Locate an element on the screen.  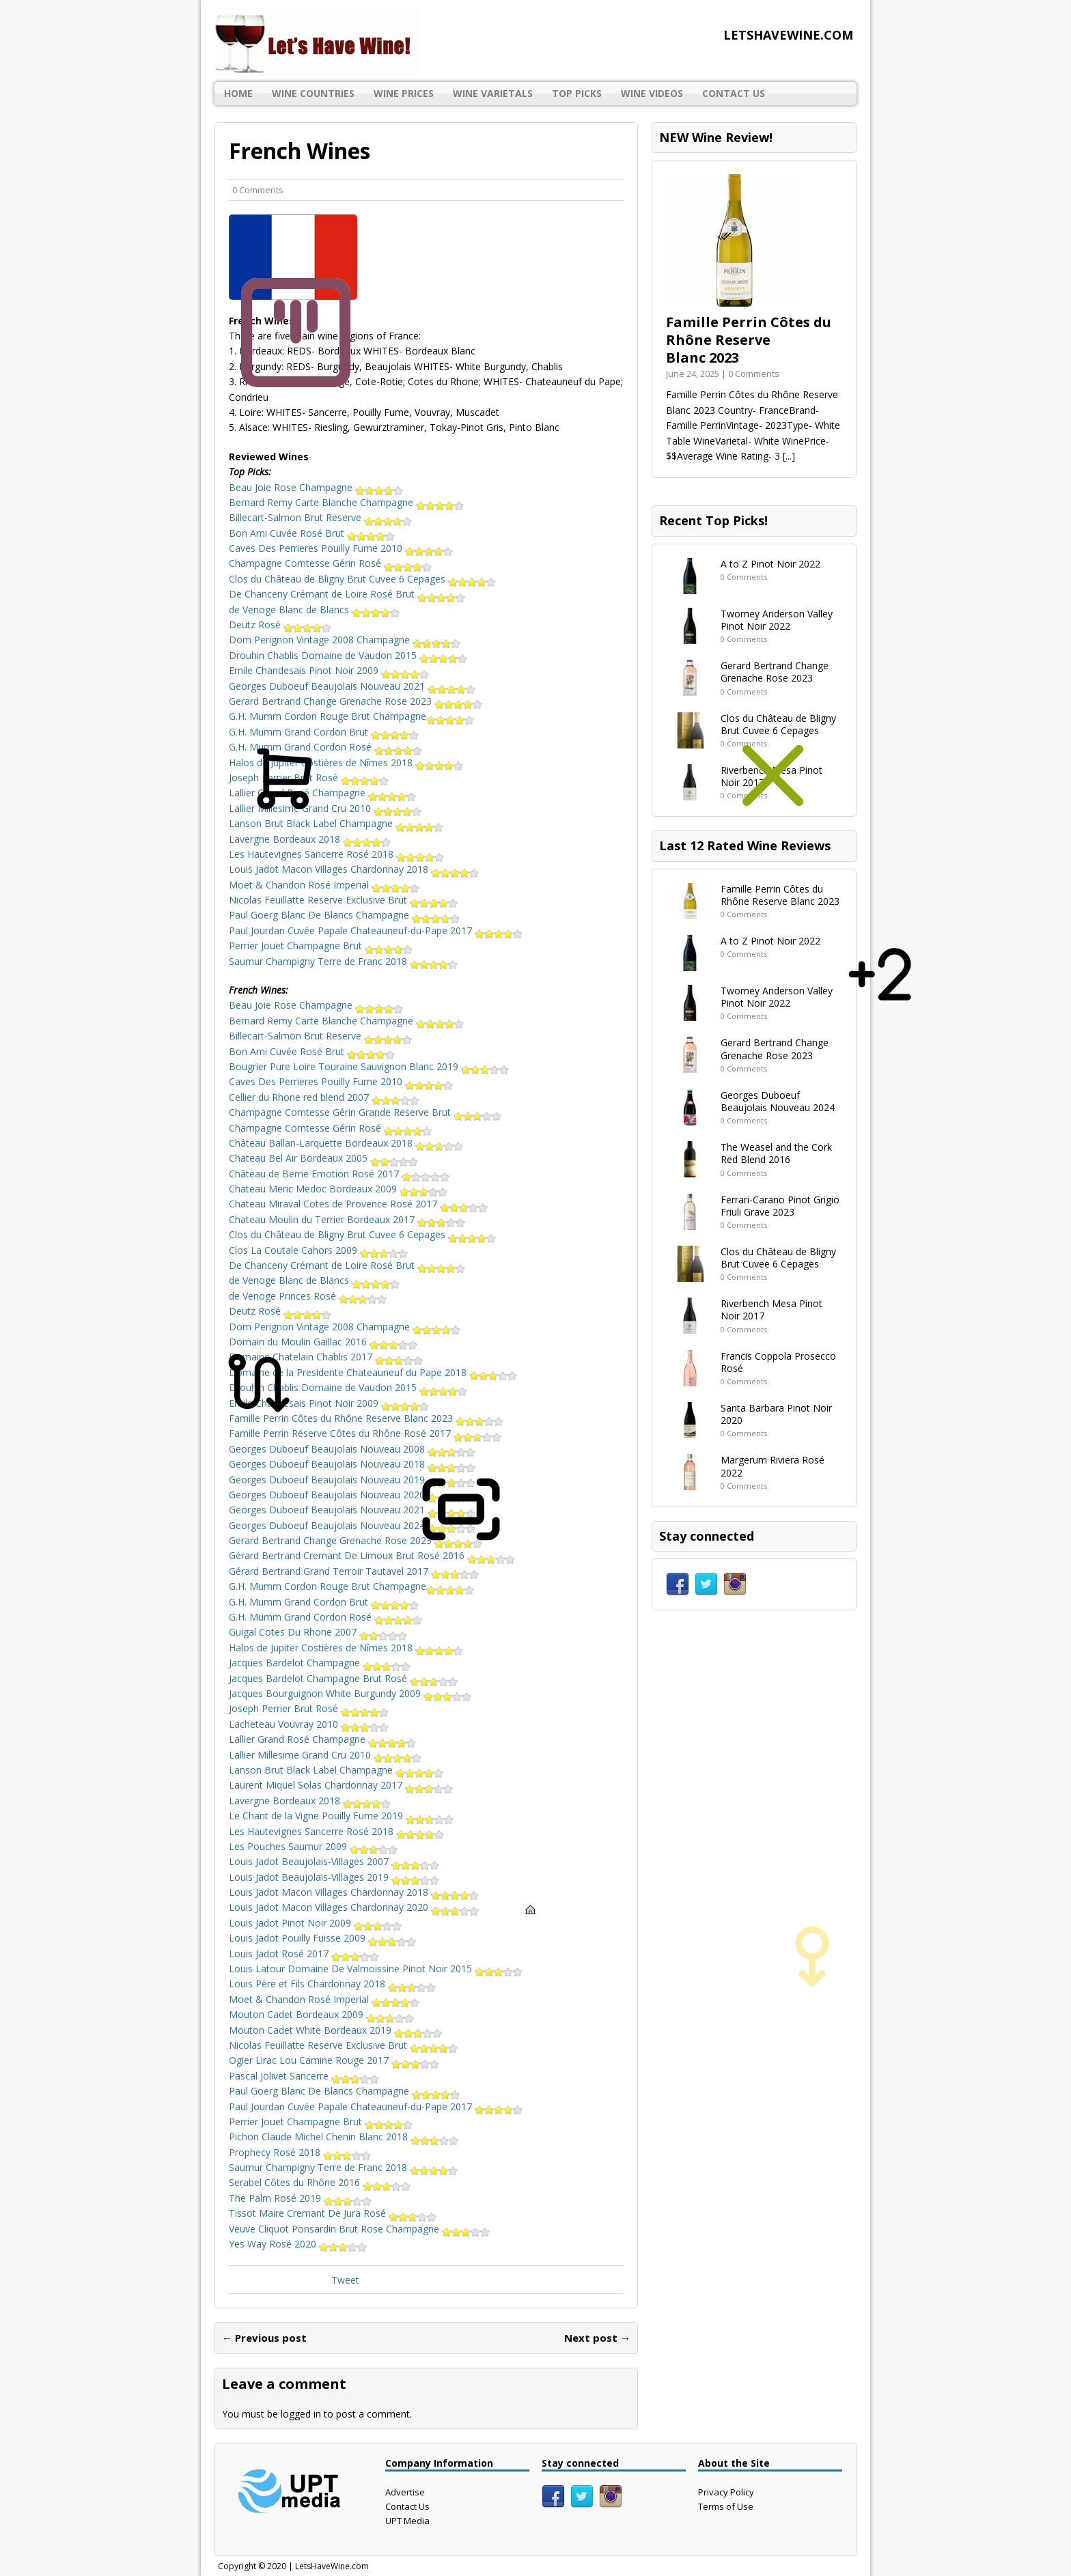
close the current window or dialog is located at coordinates (773, 775).